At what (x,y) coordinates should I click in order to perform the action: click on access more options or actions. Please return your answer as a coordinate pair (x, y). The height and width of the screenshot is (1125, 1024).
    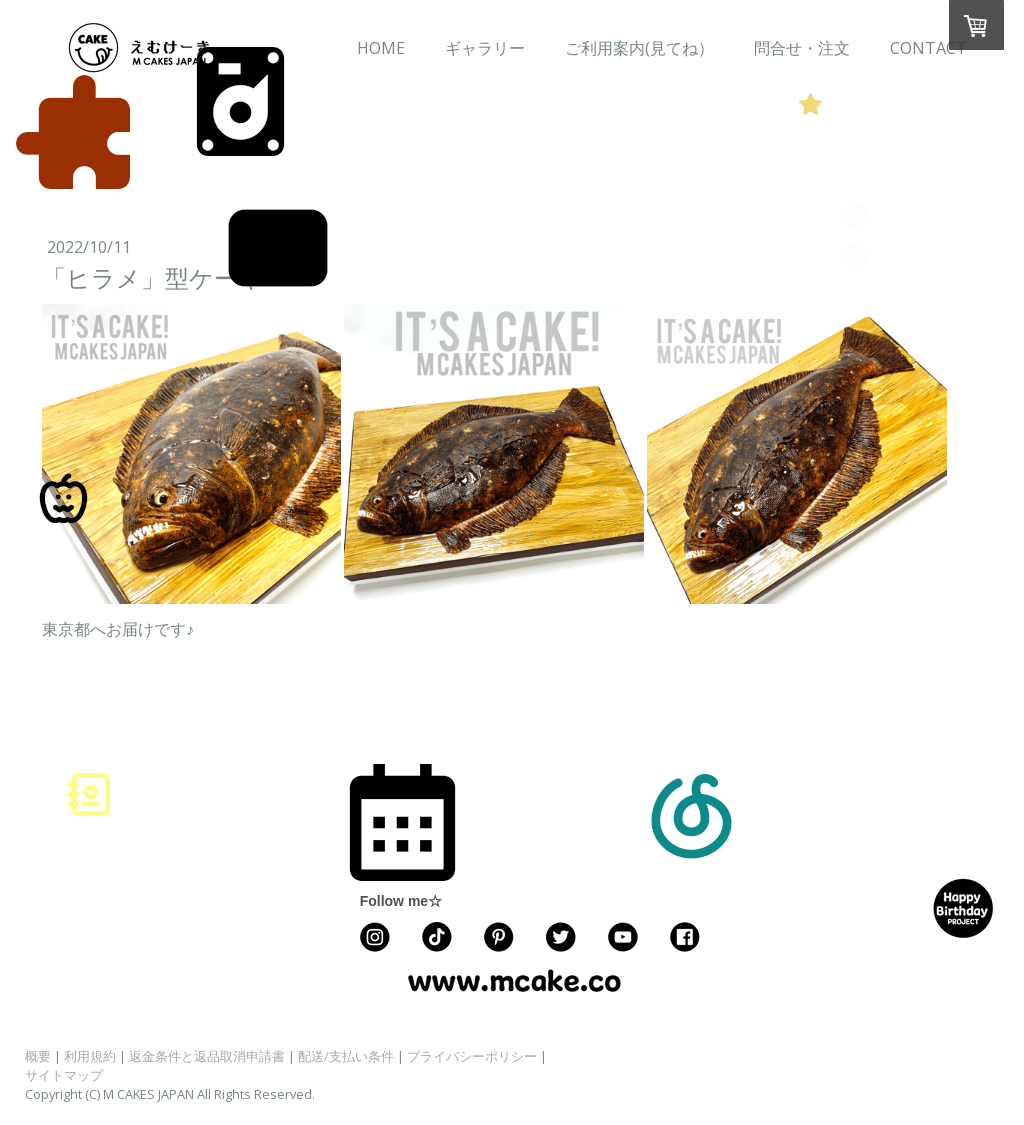
    Looking at the image, I should click on (854, 236).